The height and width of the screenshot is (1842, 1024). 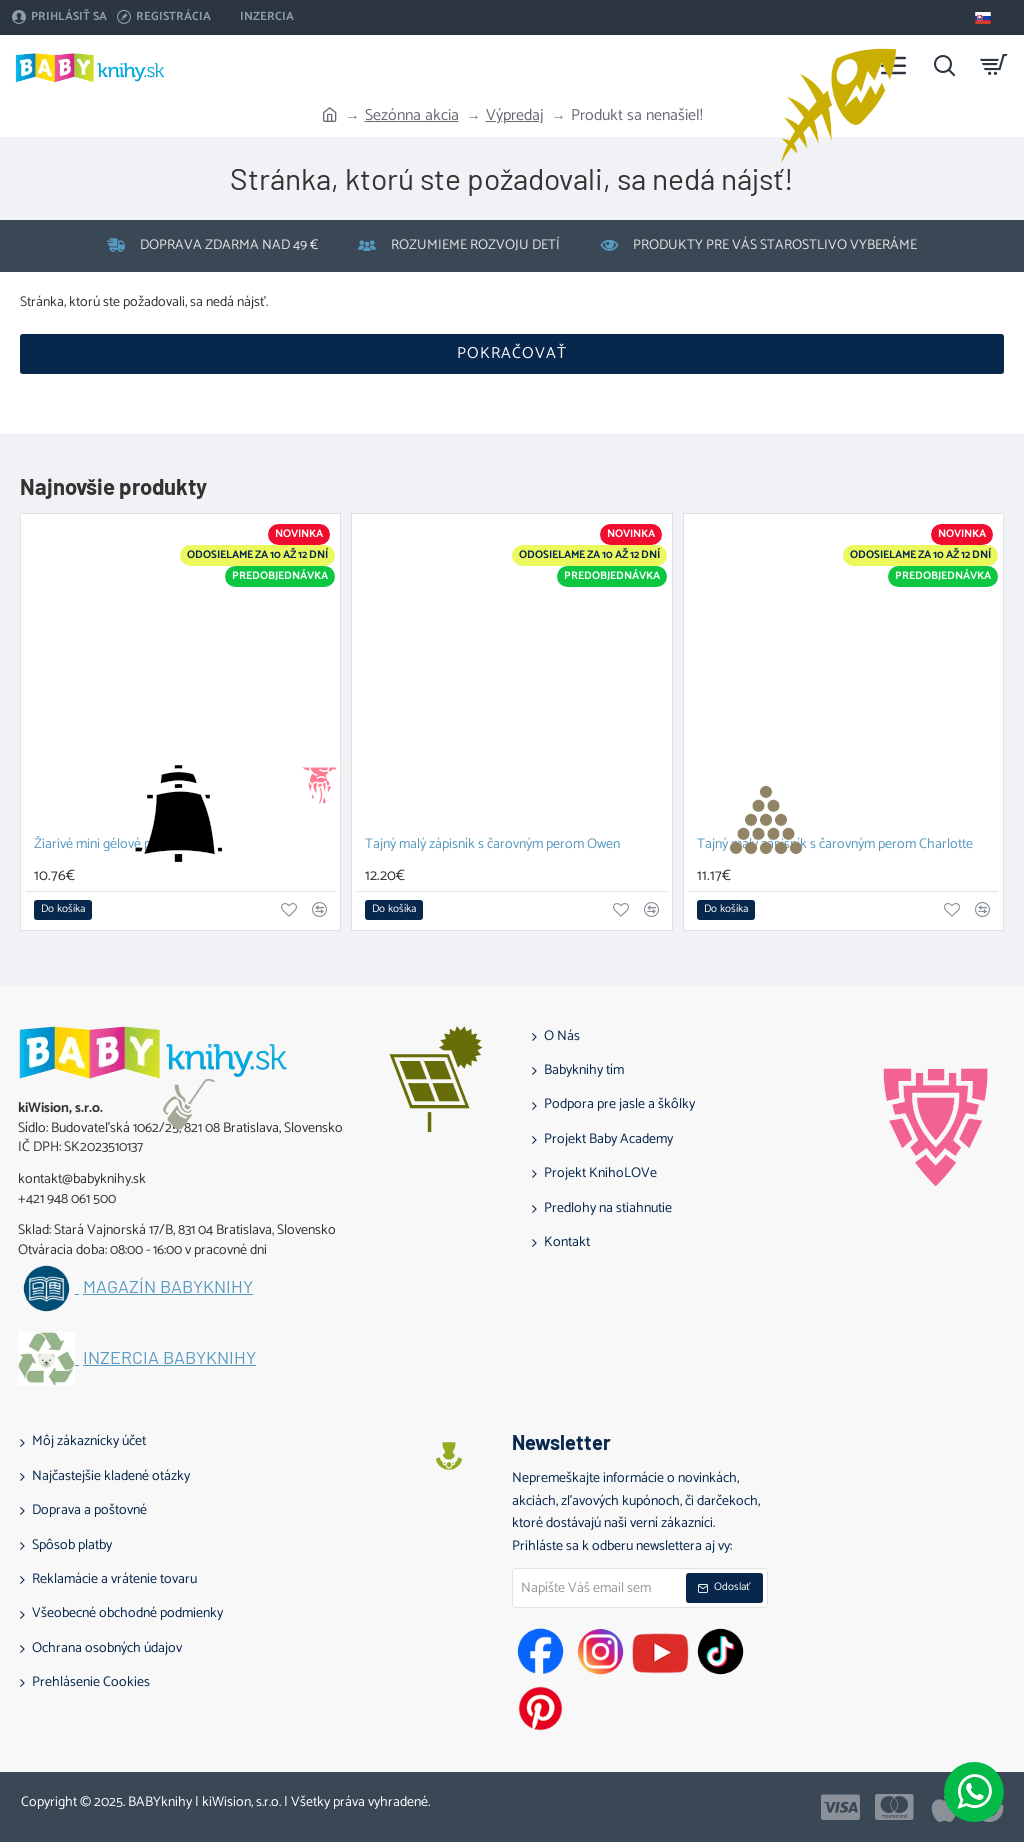 I want to click on navigate to sailing or boat-related content, so click(x=178, y=813).